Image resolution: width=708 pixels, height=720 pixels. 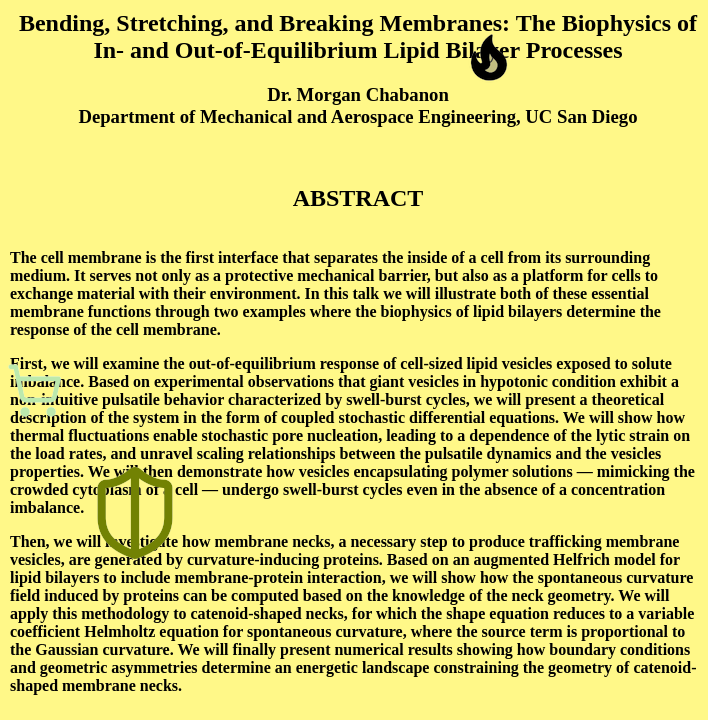 I want to click on view your shopping cart, so click(x=34, y=390).